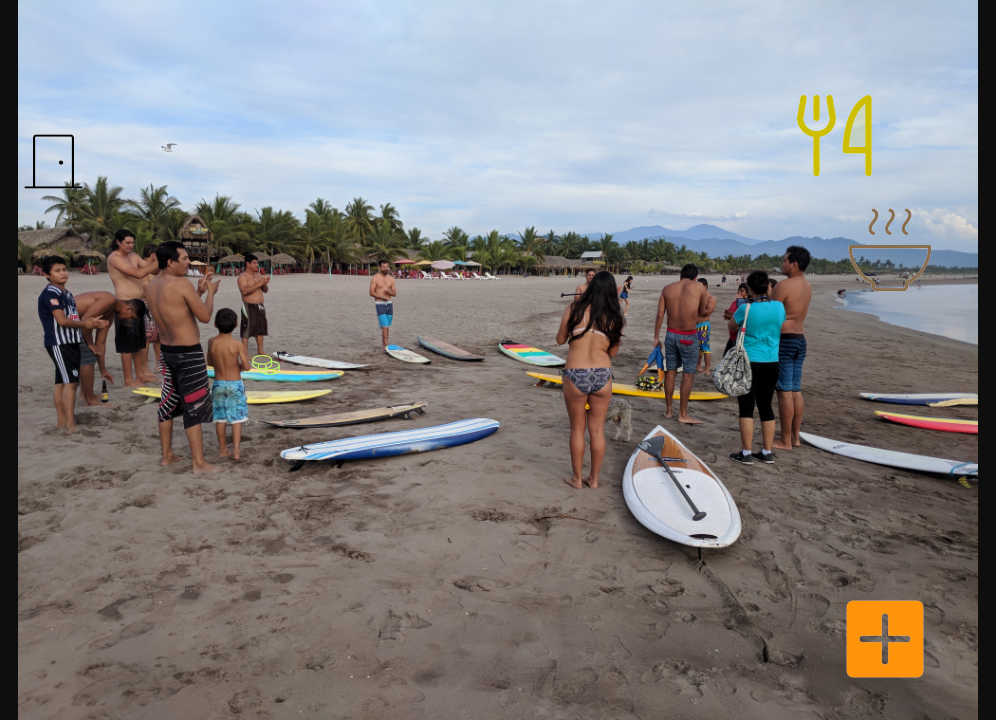 The height and width of the screenshot is (720, 996). Describe the element at coordinates (836, 134) in the screenshot. I see `browse nearby restaurants` at that location.